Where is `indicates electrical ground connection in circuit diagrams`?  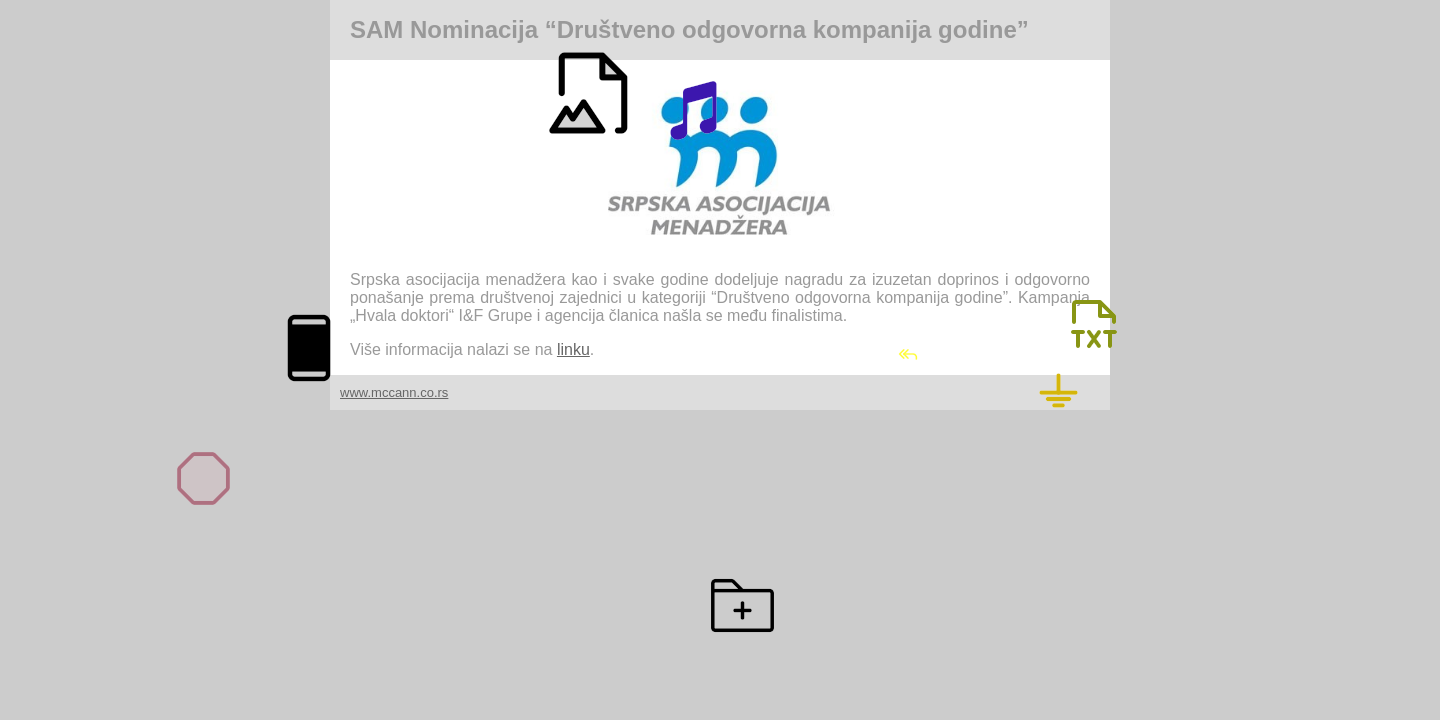 indicates electrical ground connection in circuit diagrams is located at coordinates (1058, 390).